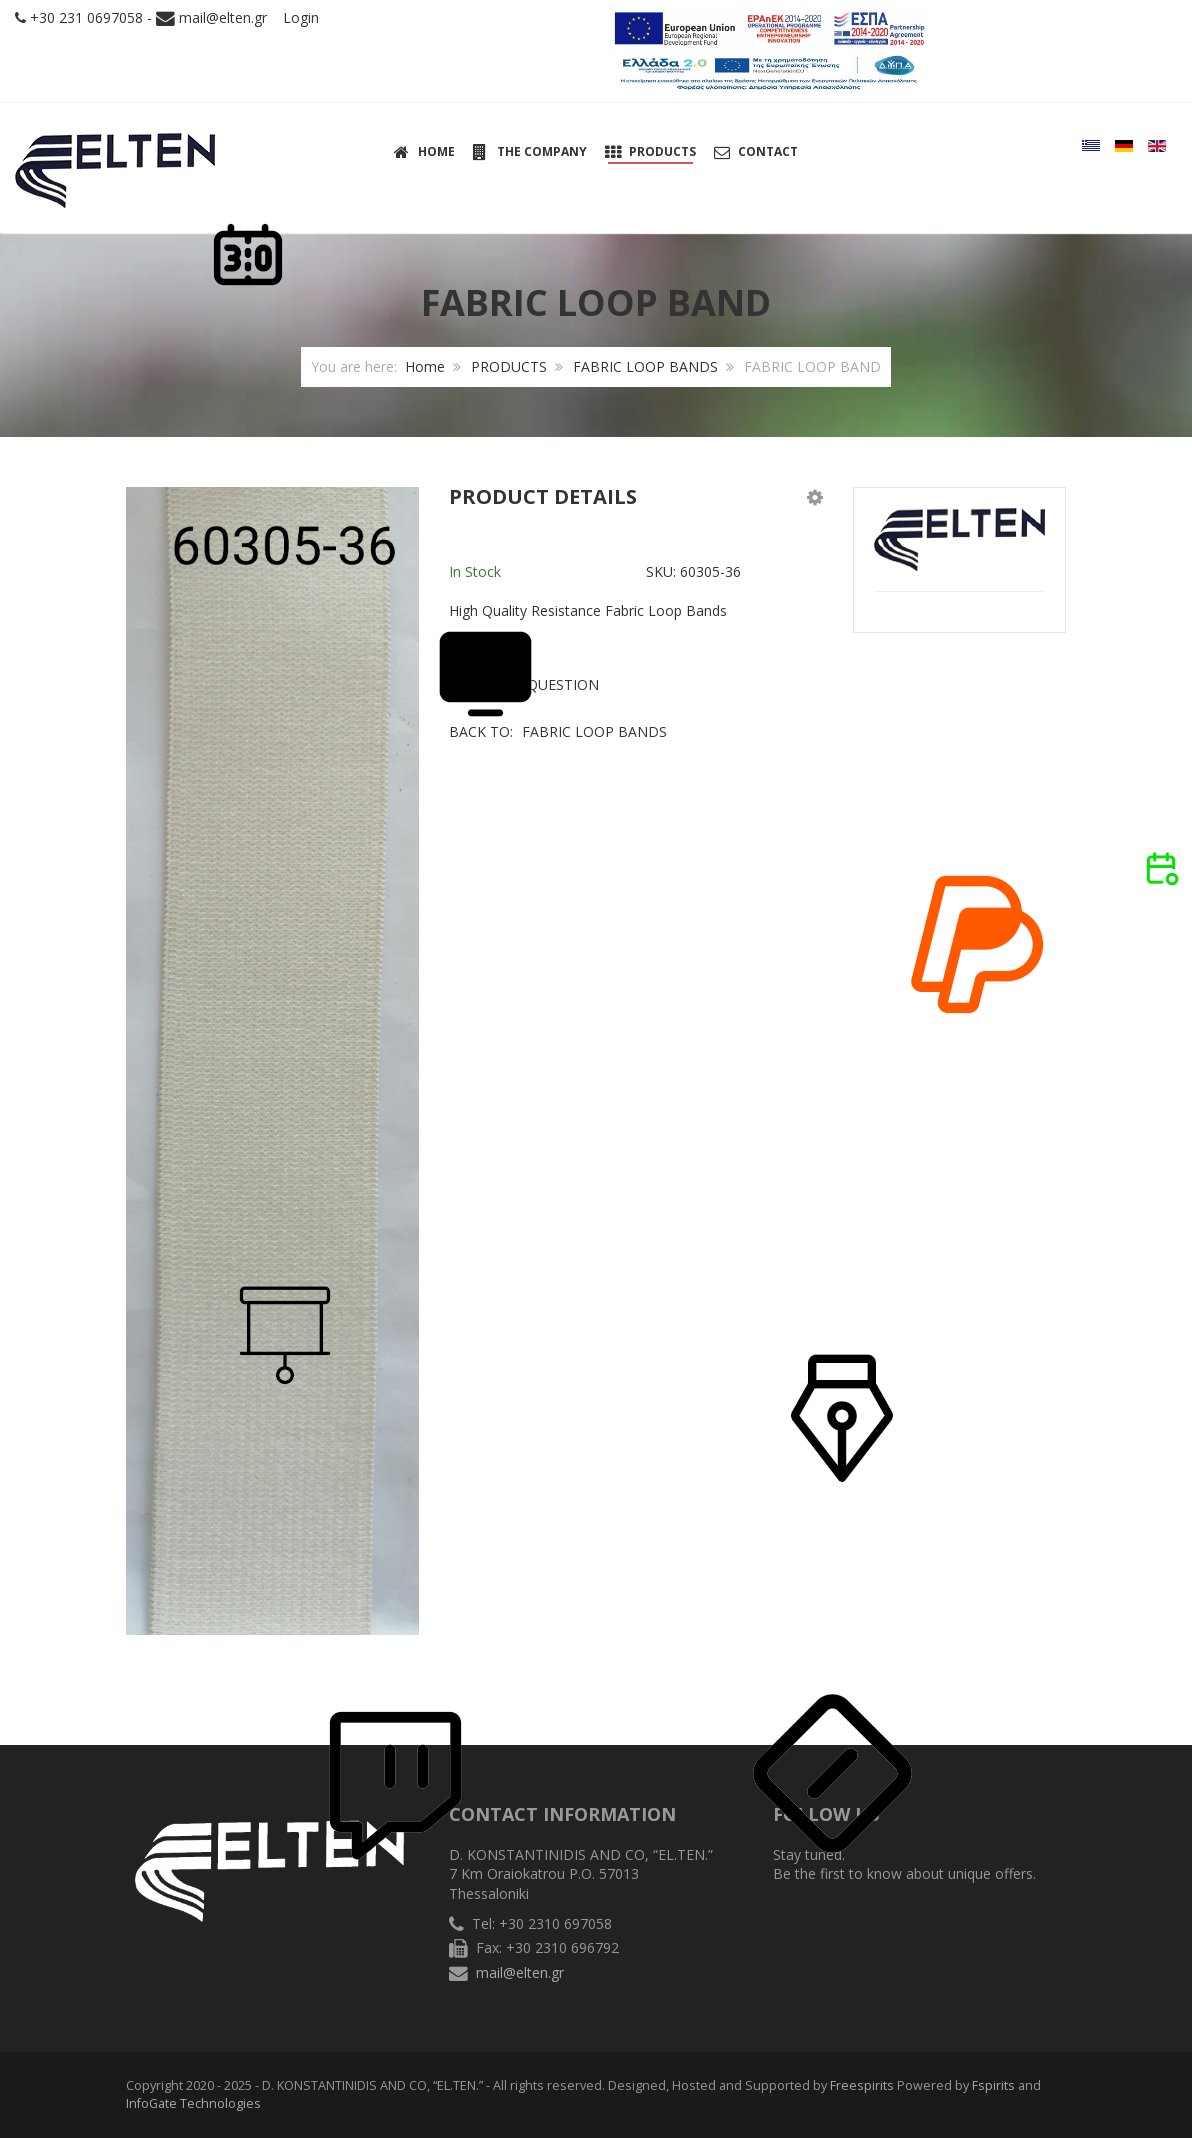 The width and height of the screenshot is (1192, 2138). What do you see at coordinates (285, 1328) in the screenshot?
I see `start a presentation` at bounding box center [285, 1328].